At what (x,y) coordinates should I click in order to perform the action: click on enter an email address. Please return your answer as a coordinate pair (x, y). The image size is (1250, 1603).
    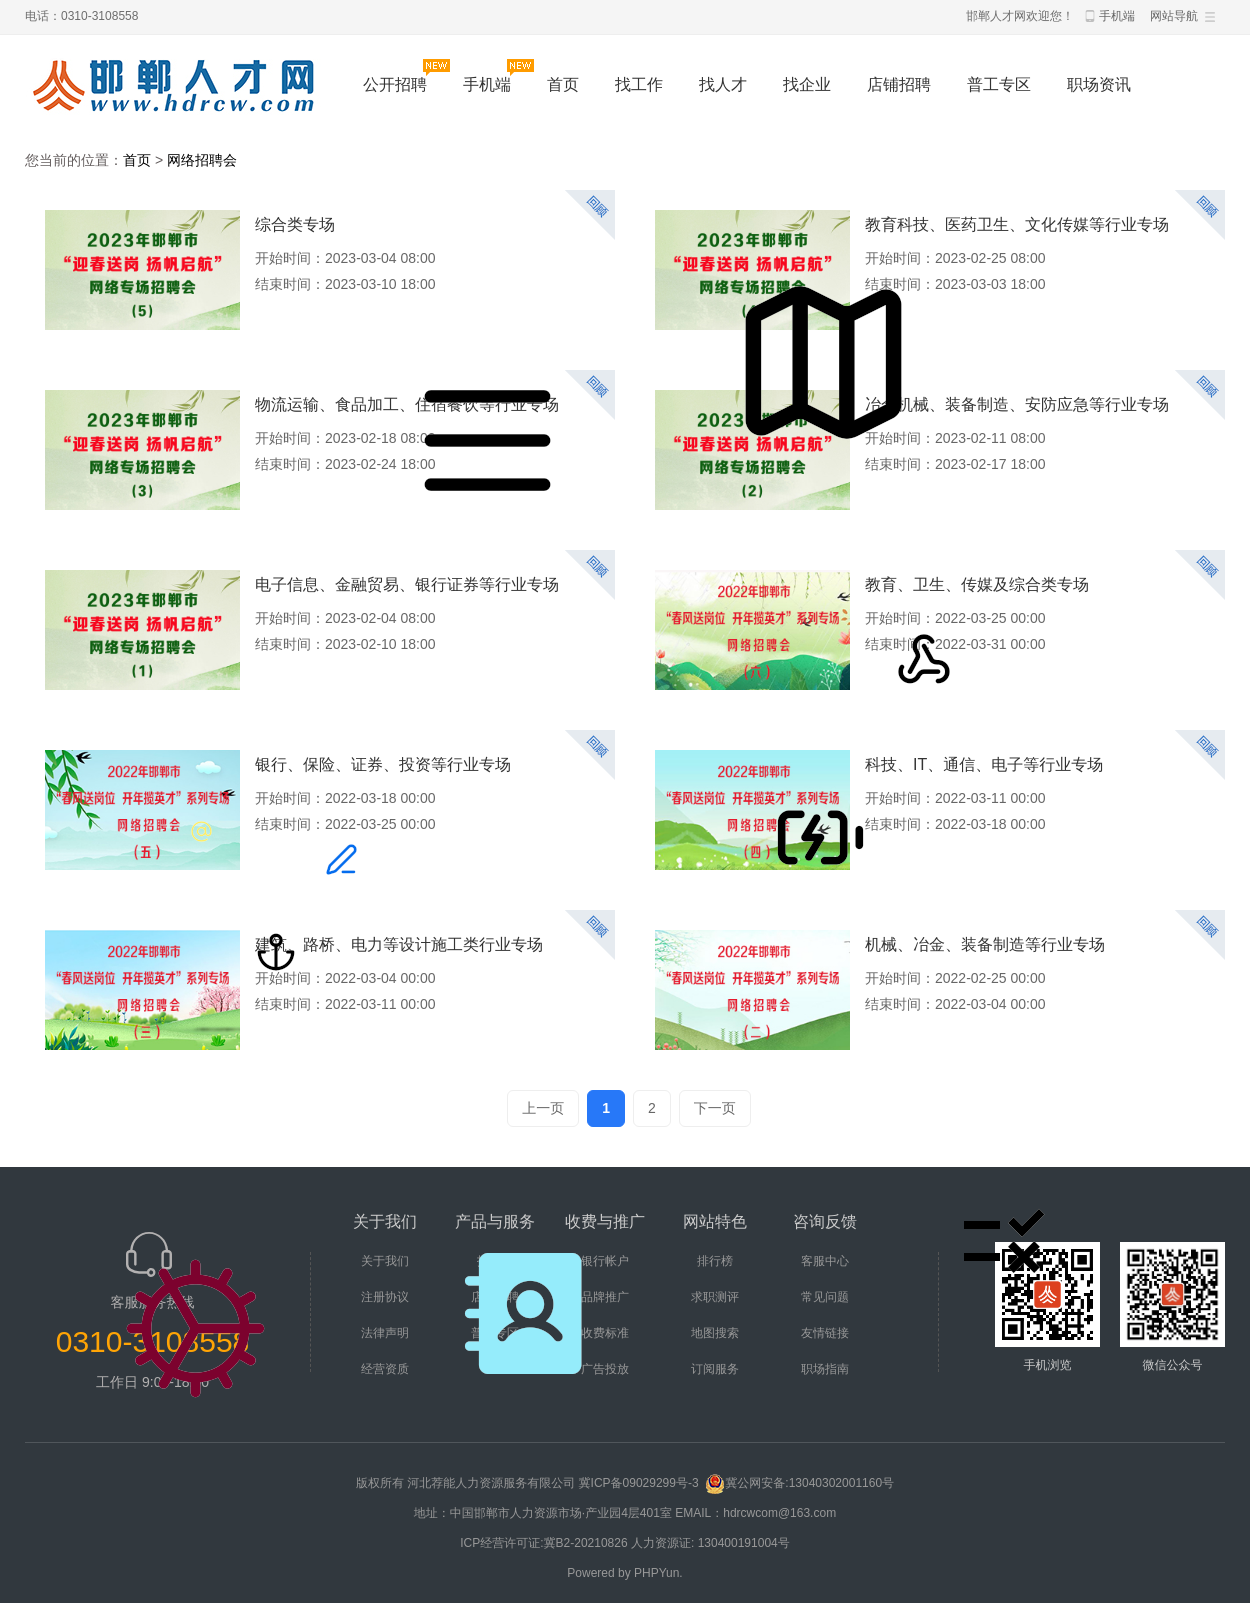
    Looking at the image, I should click on (201, 831).